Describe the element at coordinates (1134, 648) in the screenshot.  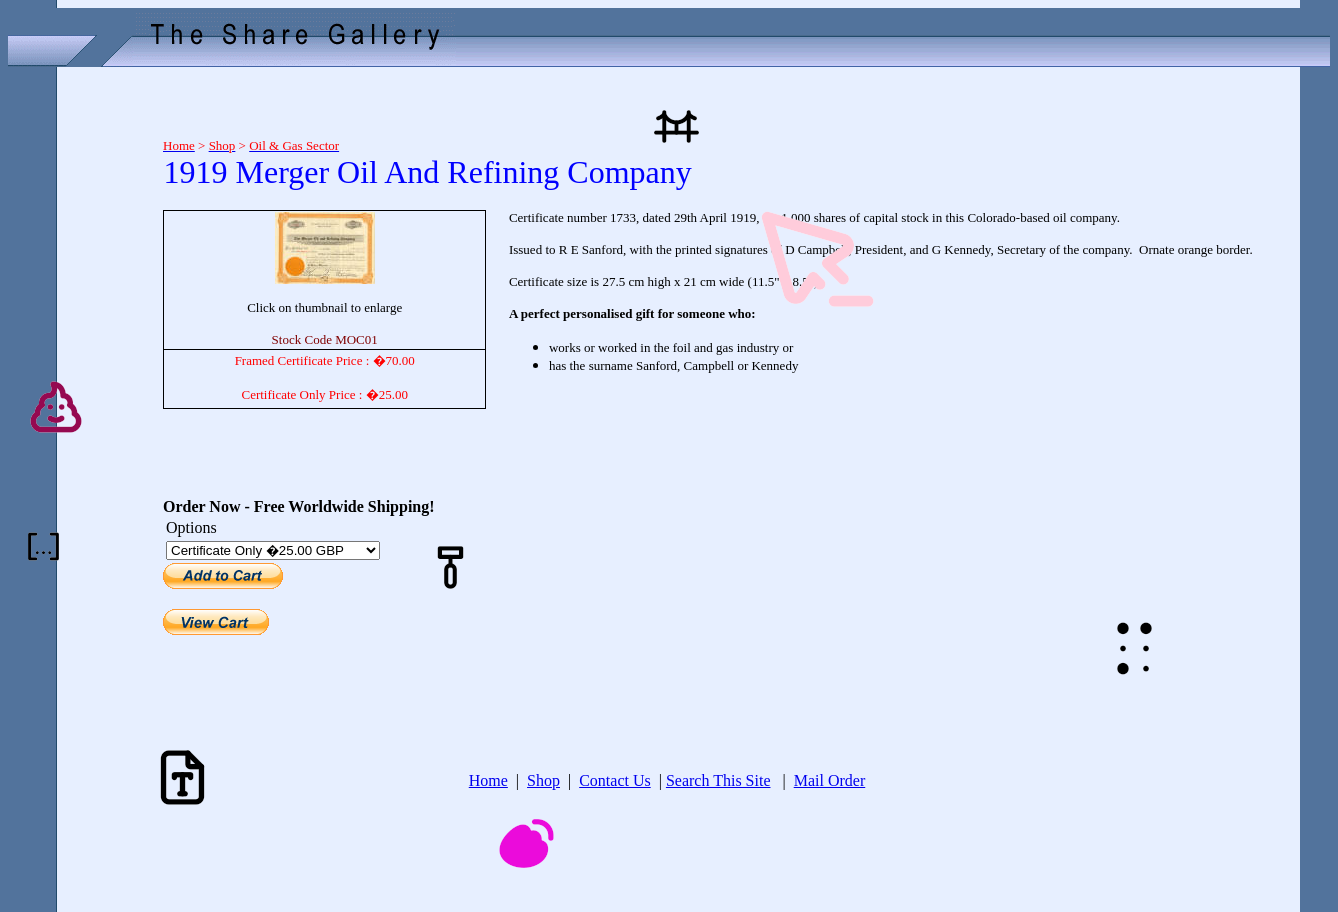
I see `enable braille accessibility features` at that location.